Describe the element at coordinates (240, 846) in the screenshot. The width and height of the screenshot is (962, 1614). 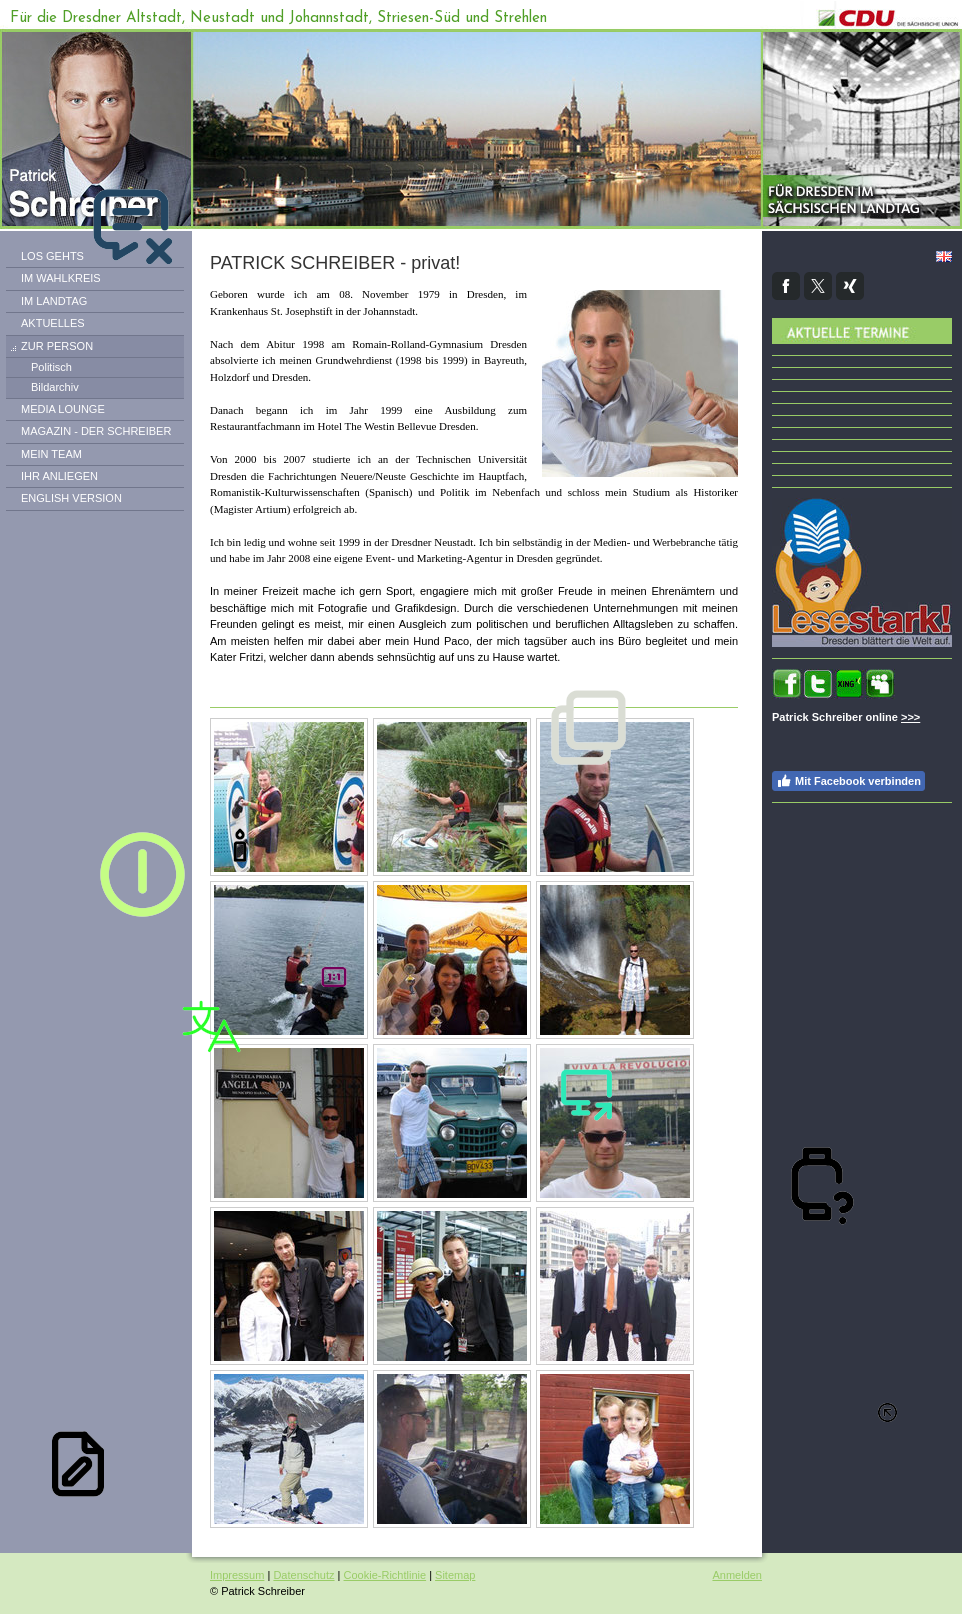
I see `access candle or ambient lighting settings` at that location.